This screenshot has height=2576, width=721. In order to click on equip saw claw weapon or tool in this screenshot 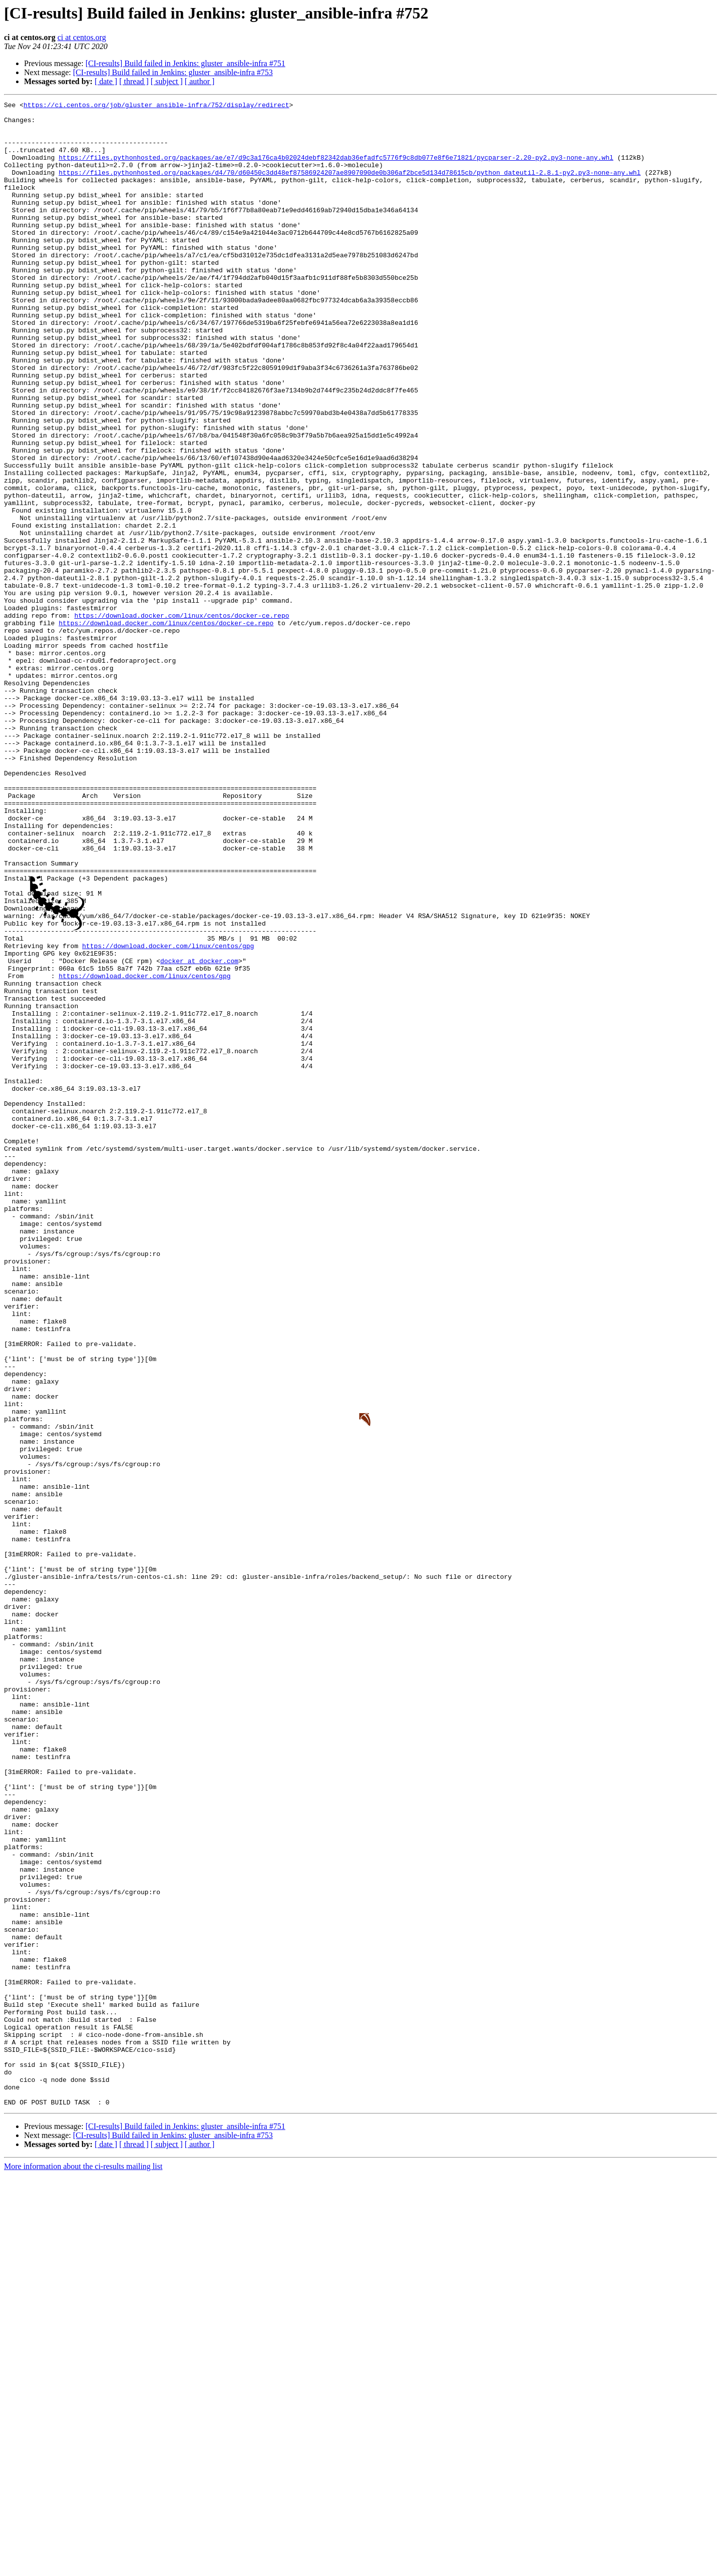, I will do `click(366, 1420)`.